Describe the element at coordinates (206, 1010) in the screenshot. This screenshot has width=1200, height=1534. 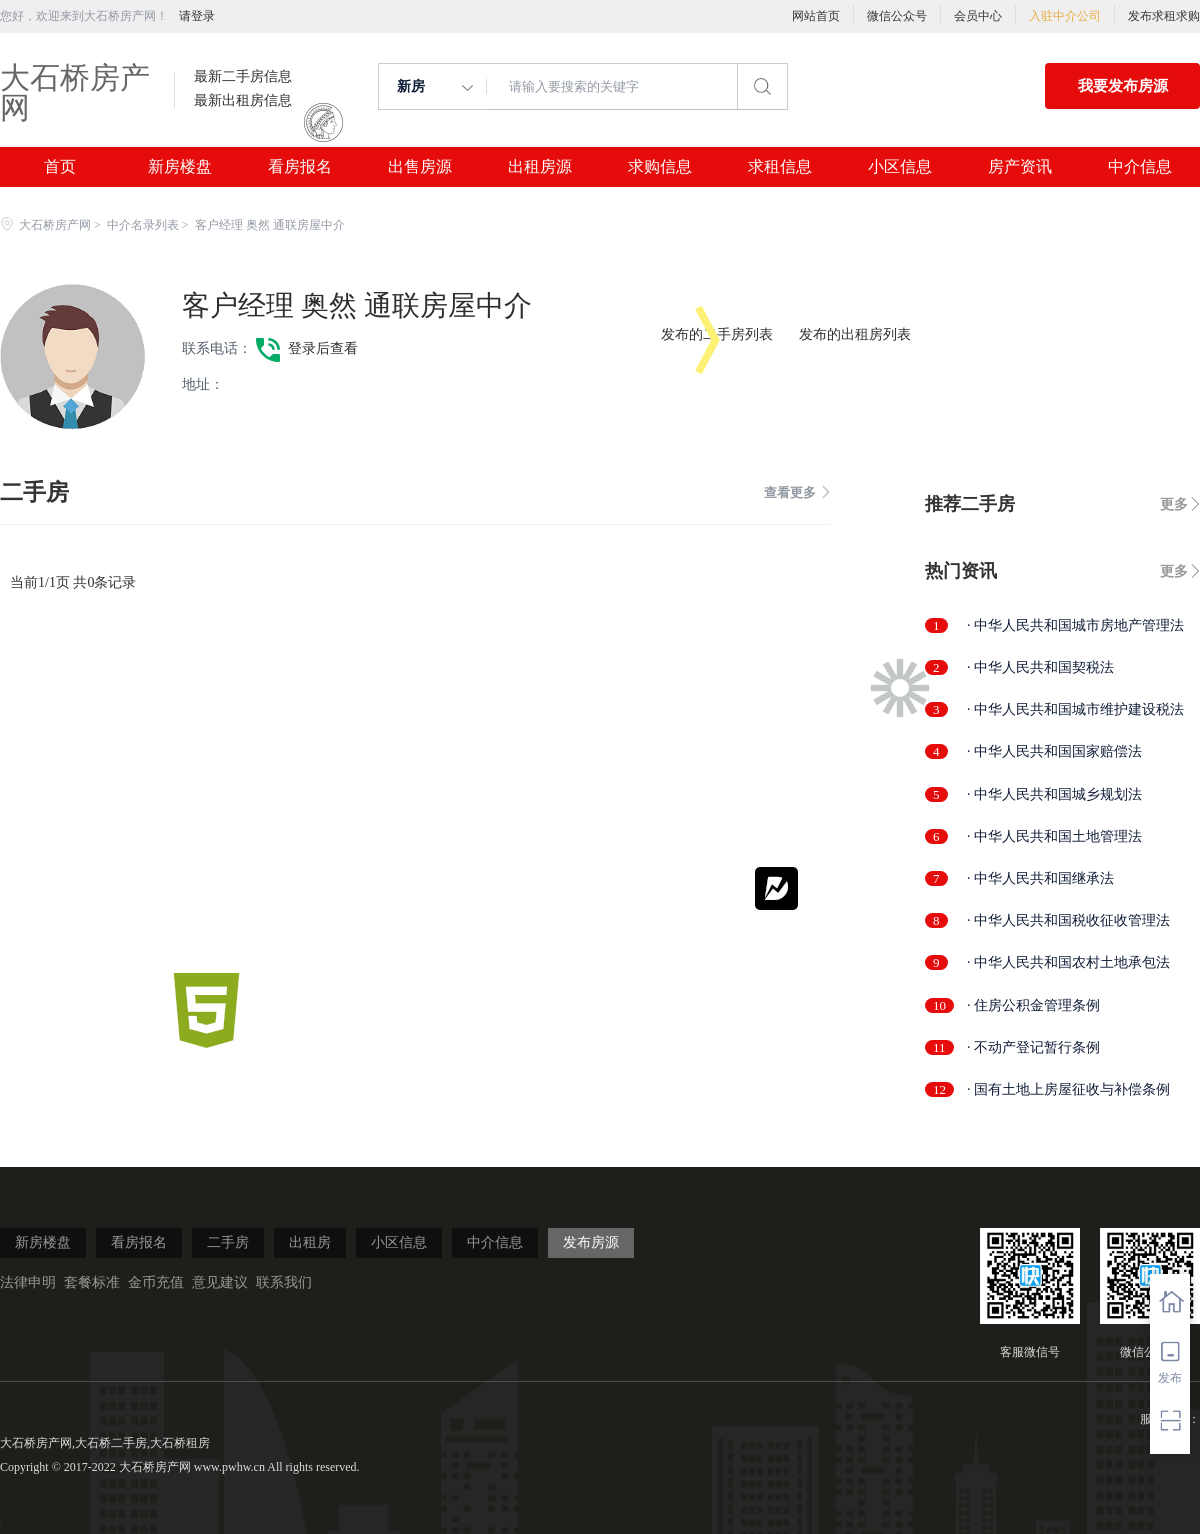
I see `indicates content built with HTML5 technology` at that location.